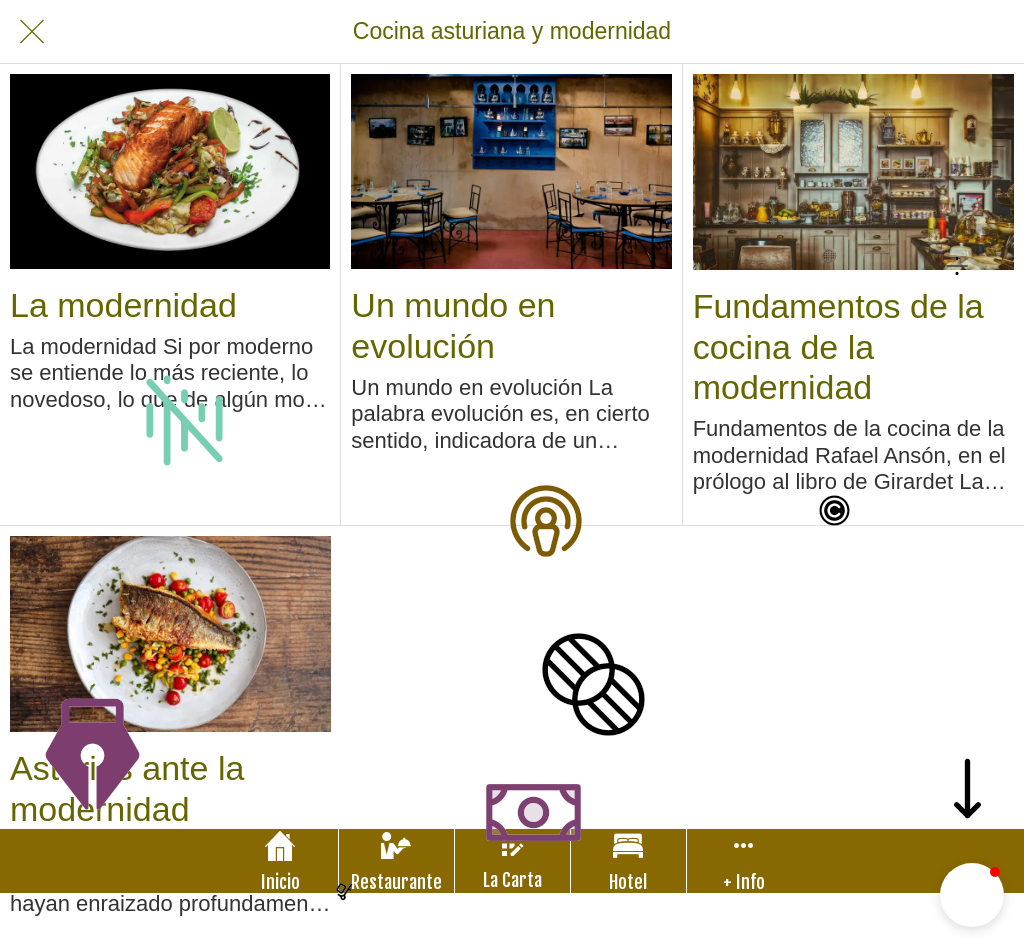 The width and height of the screenshot is (1024, 947). Describe the element at coordinates (533, 812) in the screenshot. I see `view payment or billing information` at that location.